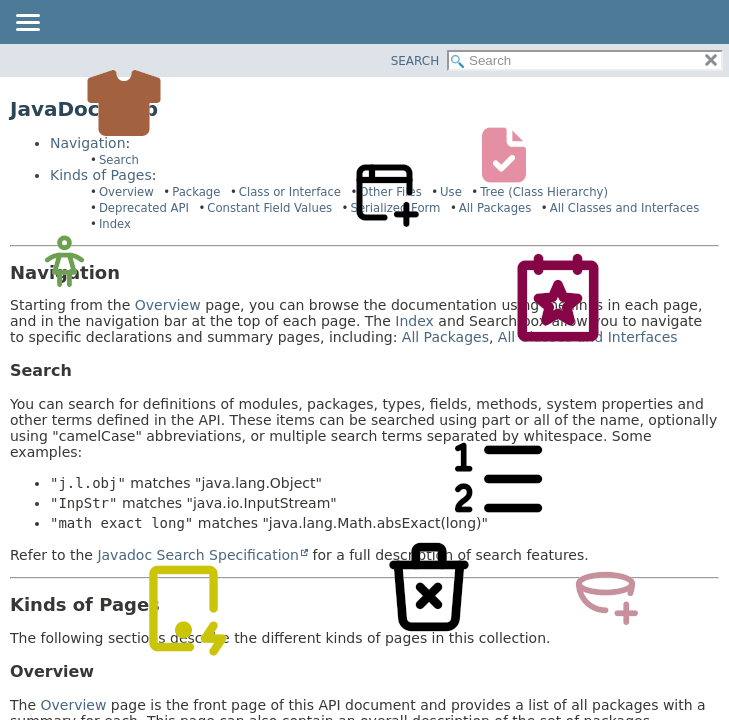 The height and width of the screenshot is (720, 729). I want to click on browse clothing or apparel items, so click(124, 103).